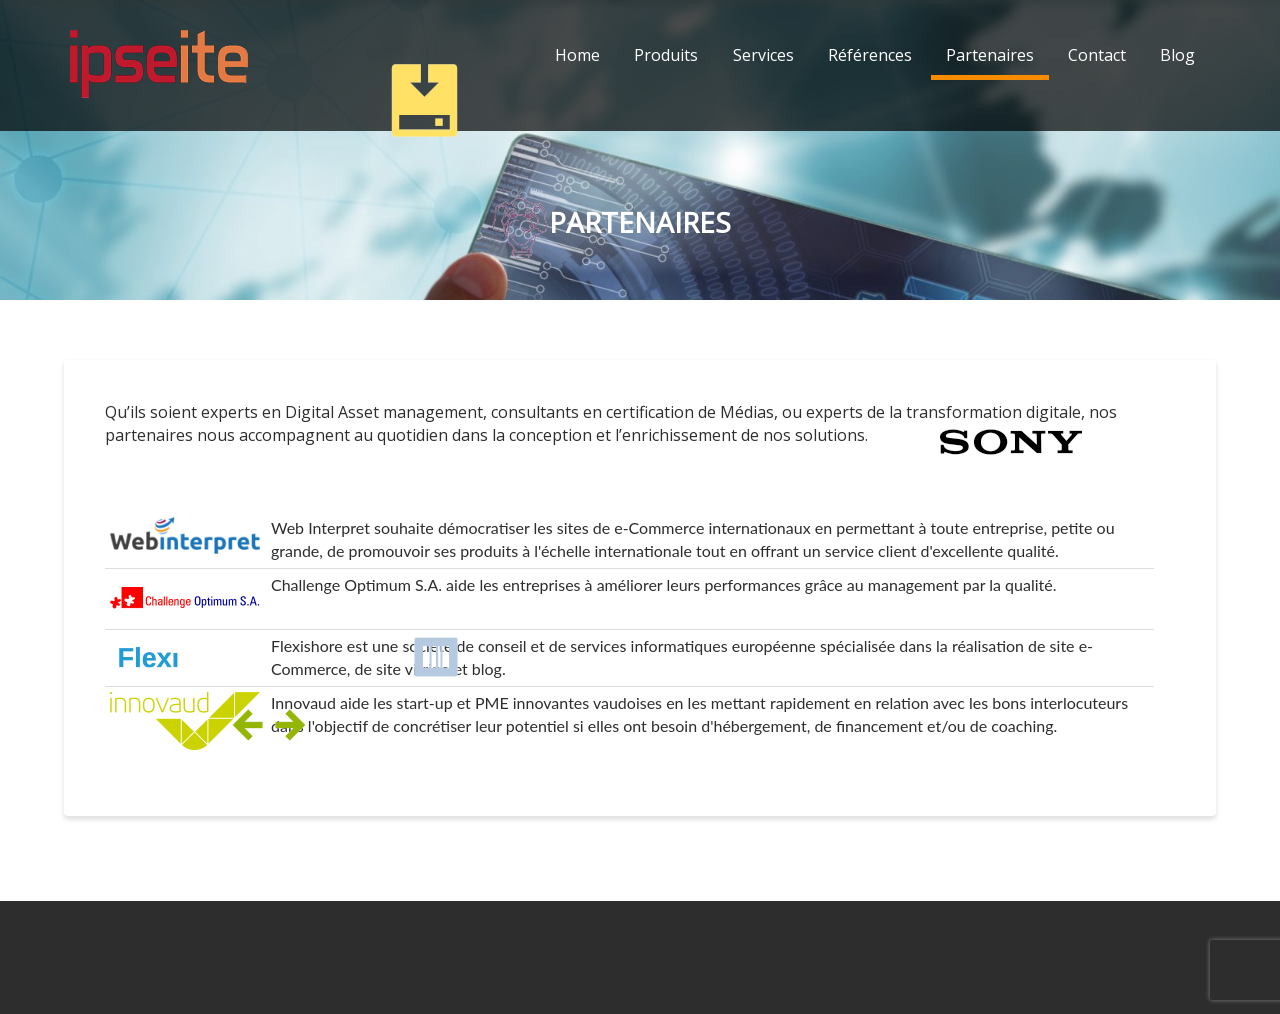 This screenshot has width=1280, height=1014. Describe the element at coordinates (269, 725) in the screenshot. I see `expand content horizontally` at that location.